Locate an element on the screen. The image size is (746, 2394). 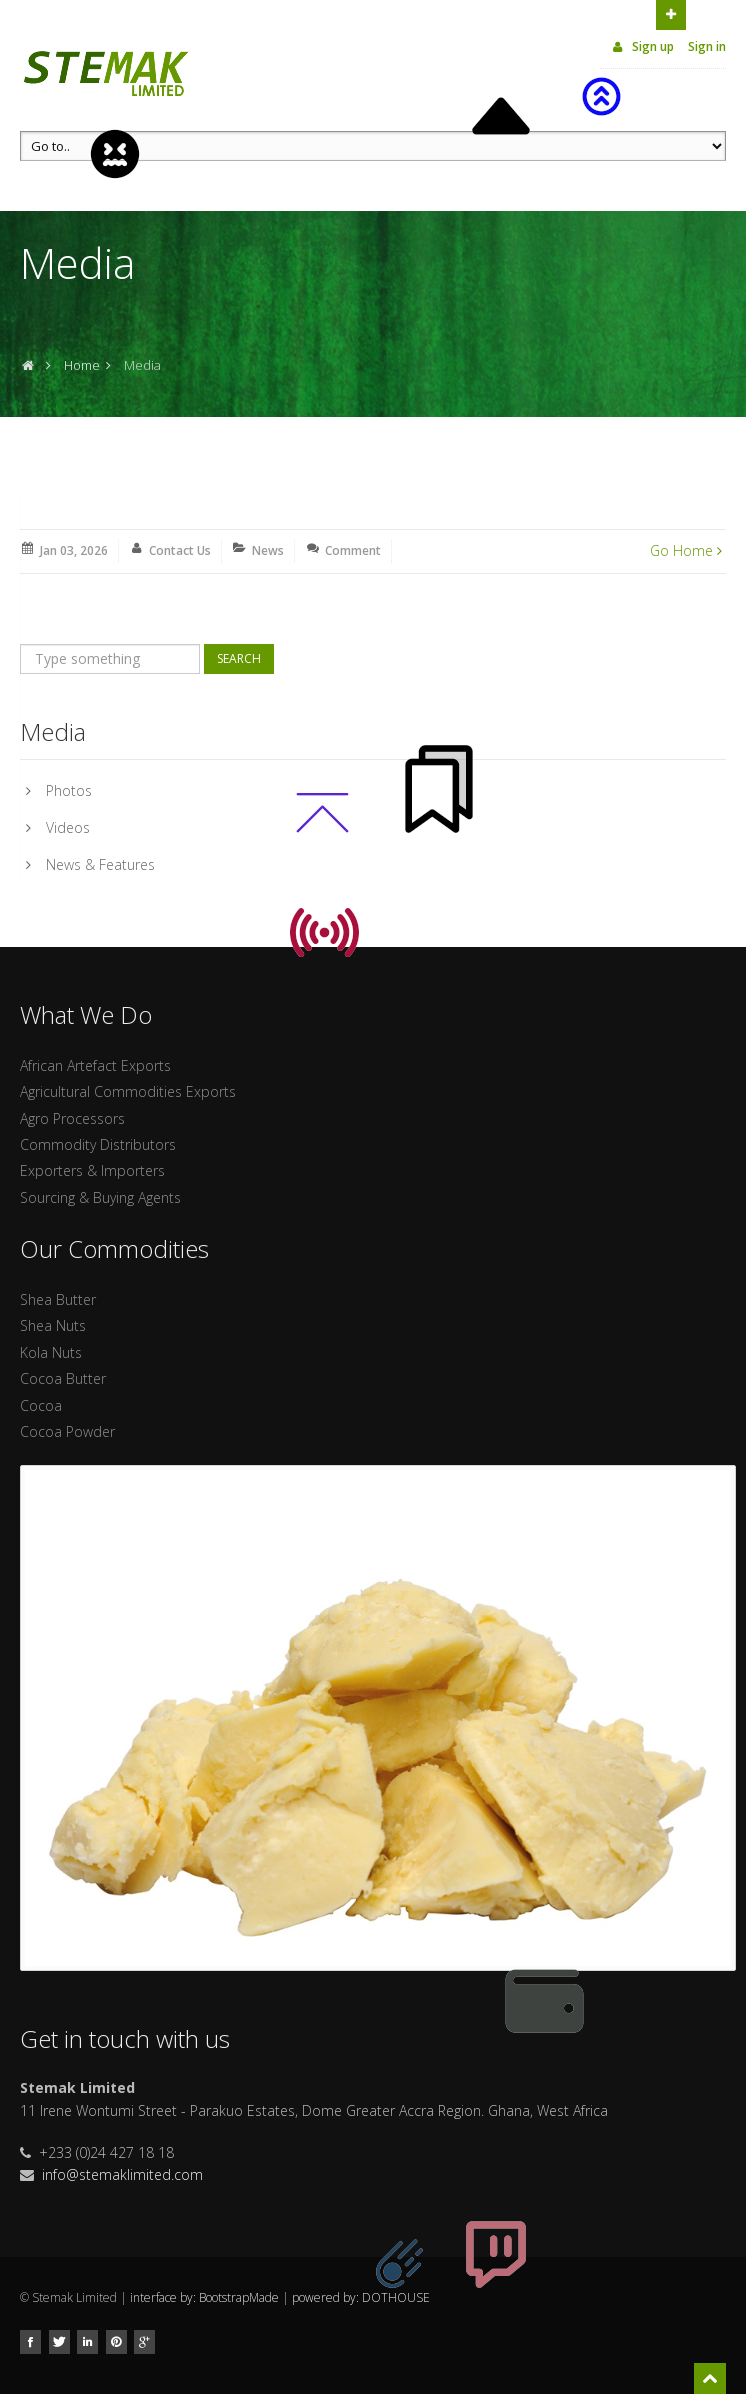
indicates a trending or viral item is located at coordinates (399, 2264).